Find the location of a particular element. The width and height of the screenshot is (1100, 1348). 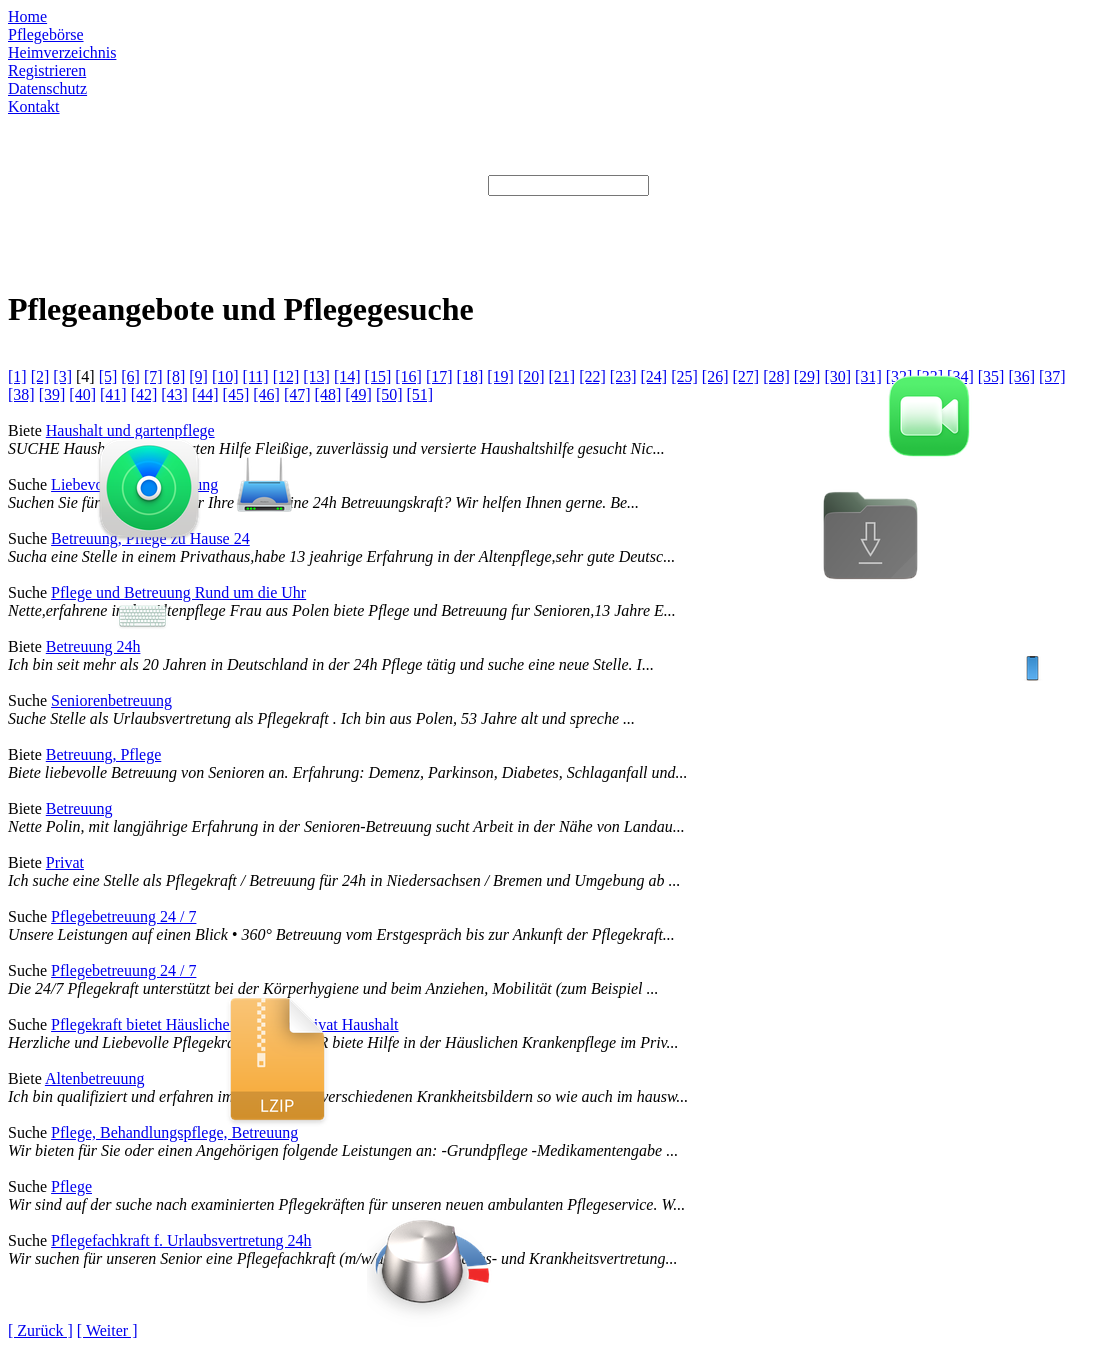

open FaceTime to start a video call is located at coordinates (929, 416).